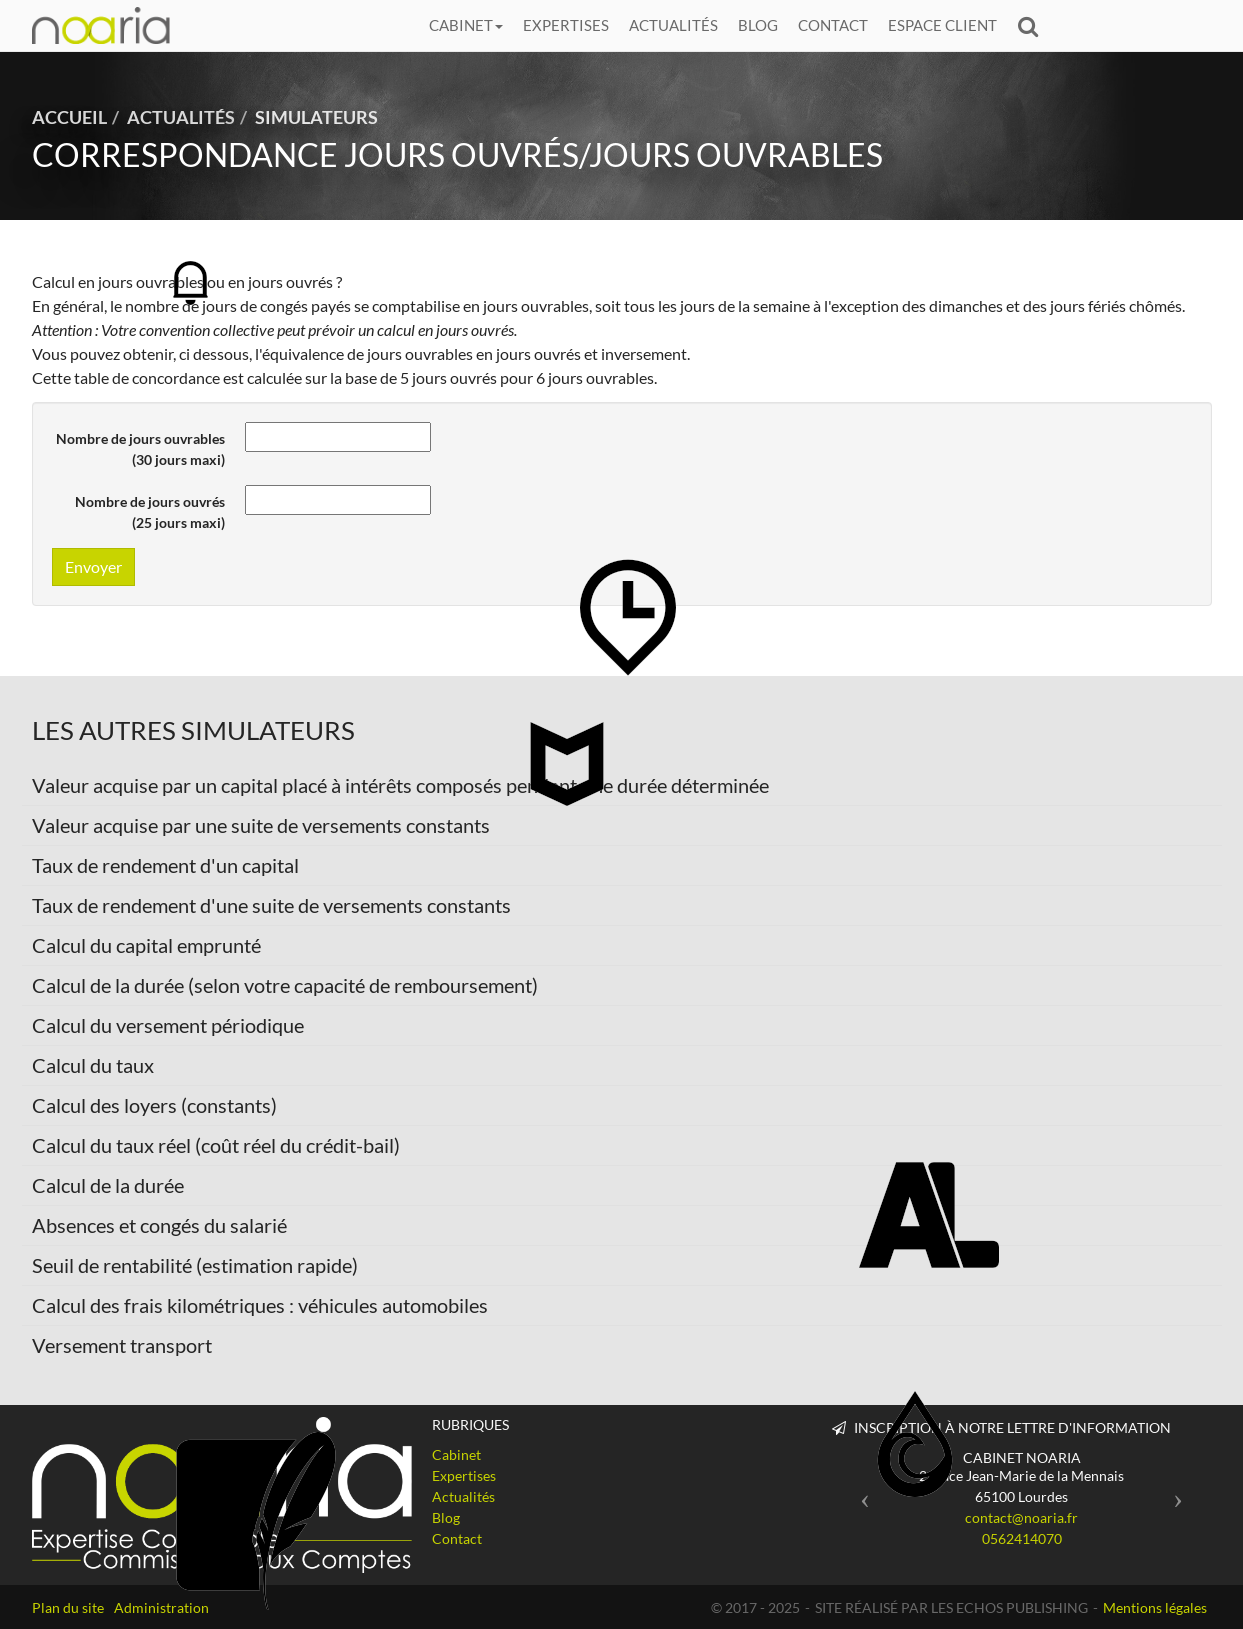 The height and width of the screenshot is (1629, 1243). I want to click on SQLite database technology, so click(256, 1521).